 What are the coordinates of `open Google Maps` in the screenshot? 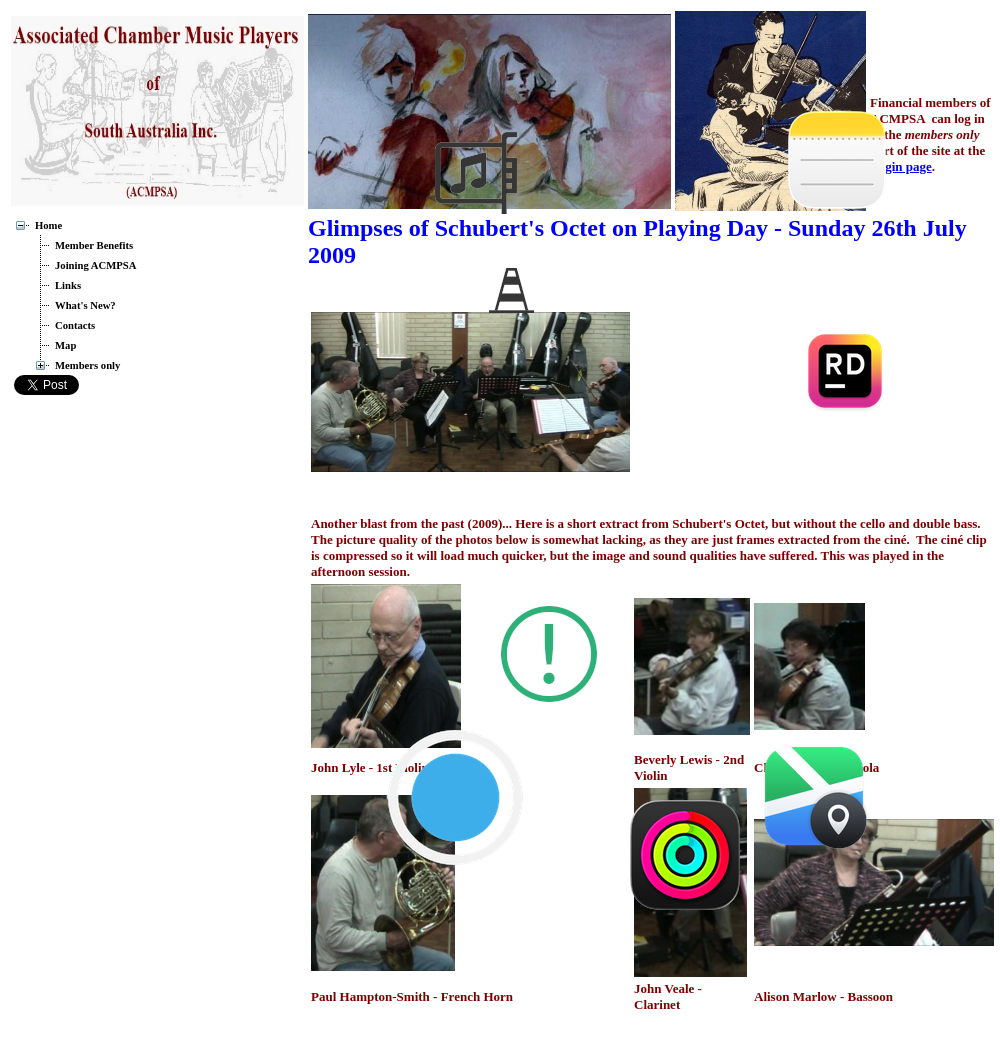 It's located at (814, 796).